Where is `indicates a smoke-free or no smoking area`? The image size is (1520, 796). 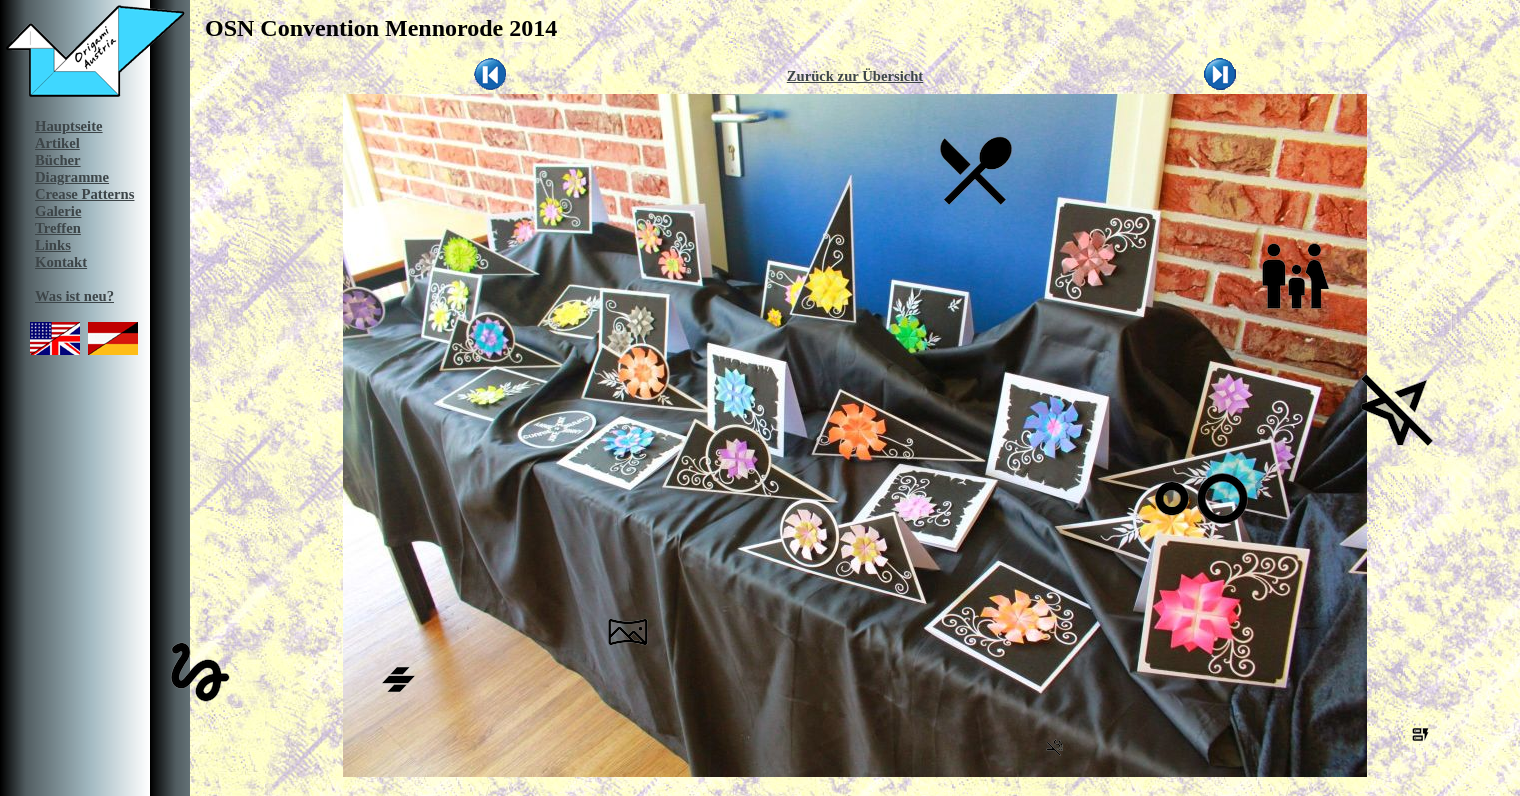
indicates a smoke-free or no smoking area is located at coordinates (1054, 747).